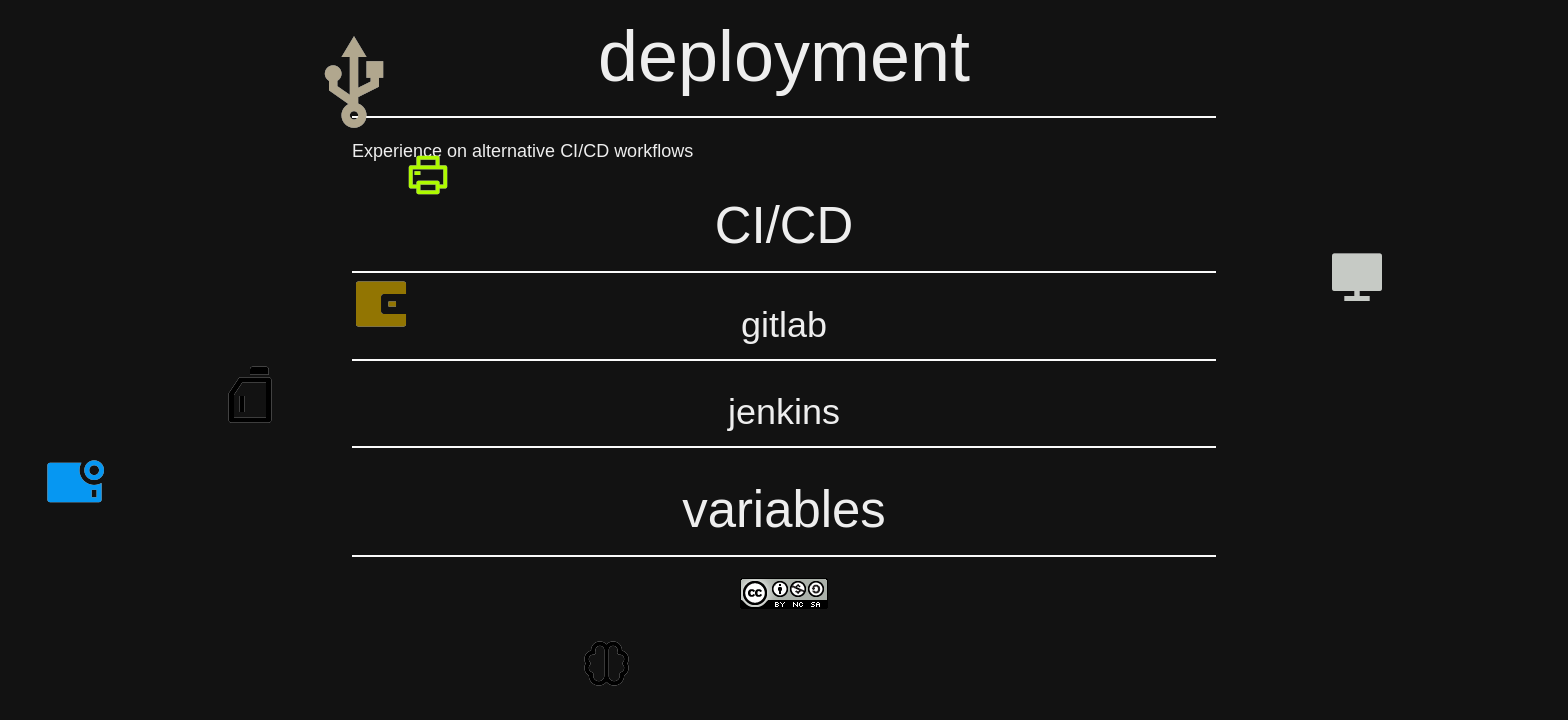  I want to click on access AI or machine learning features, so click(606, 663).